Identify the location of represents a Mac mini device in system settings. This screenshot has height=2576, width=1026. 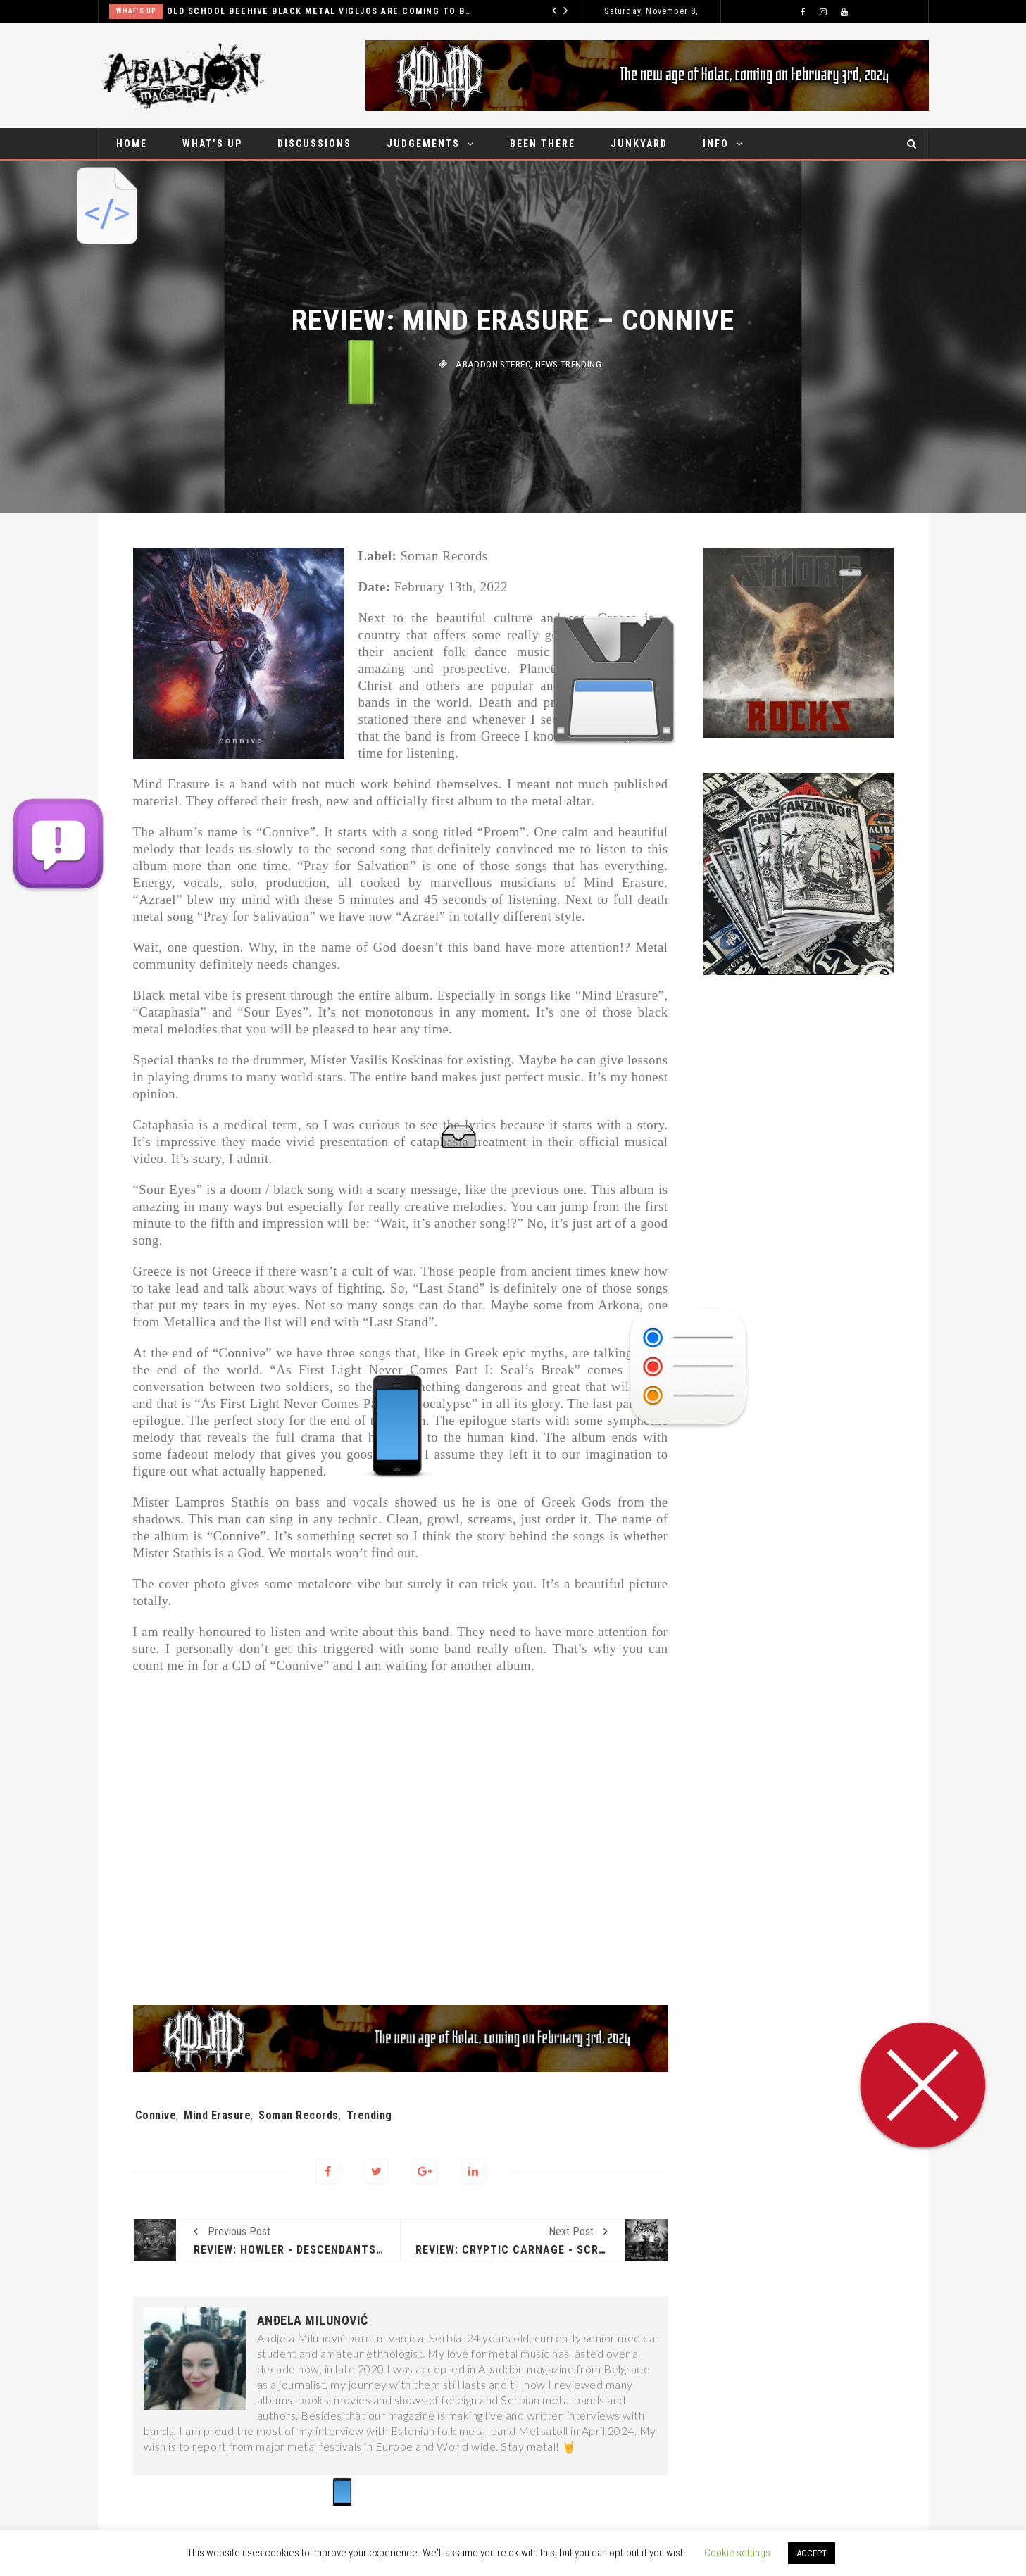
(850, 569).